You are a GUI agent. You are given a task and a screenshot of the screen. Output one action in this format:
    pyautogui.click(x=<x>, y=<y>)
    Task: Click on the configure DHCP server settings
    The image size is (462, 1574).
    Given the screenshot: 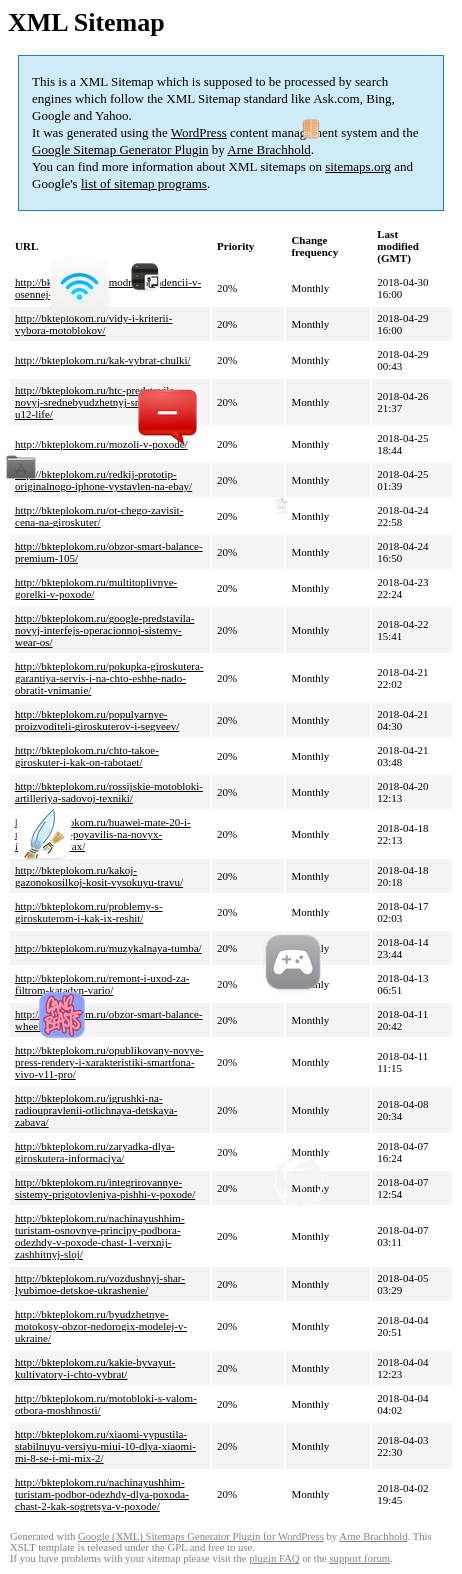 What is the action you would take?
    pyautogui.click(x=145, y=277)
    